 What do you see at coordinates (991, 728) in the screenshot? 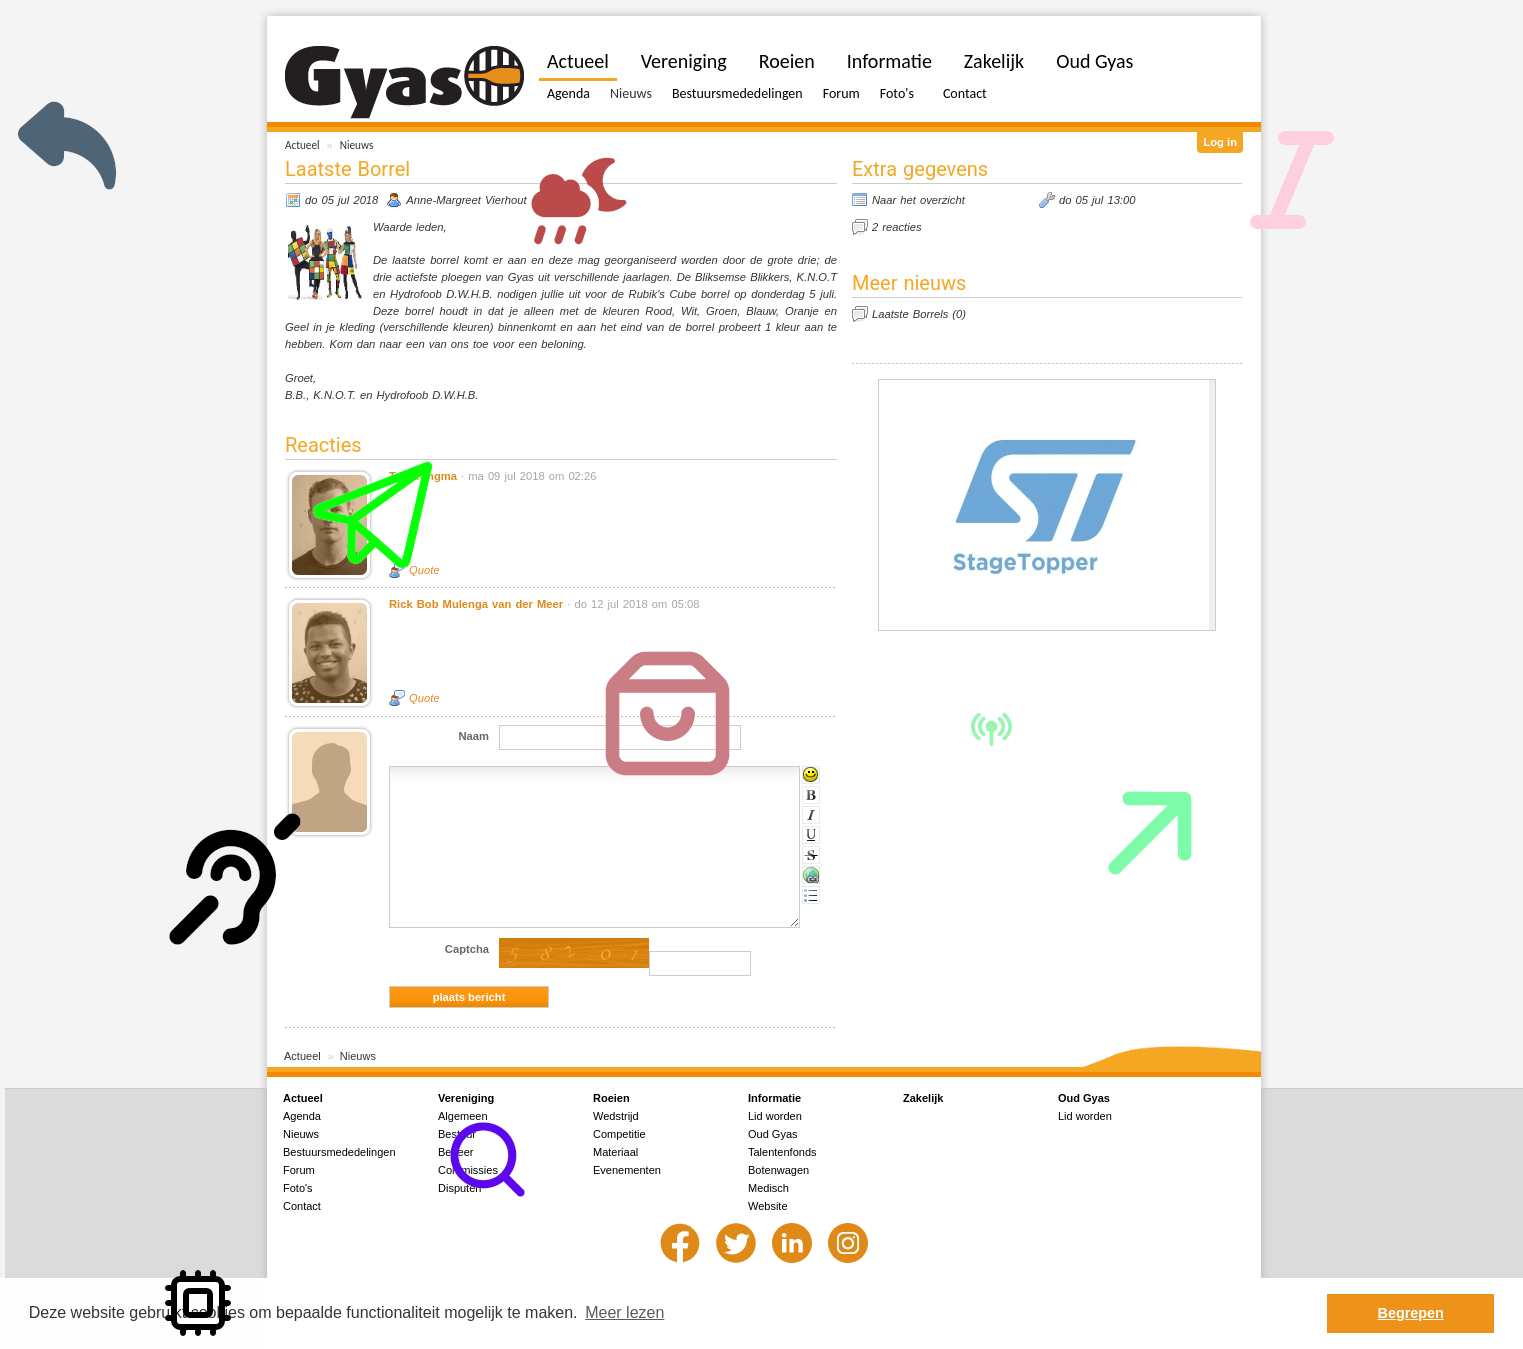
I see `access radio or audio streaming` at bounding box center [991, 728].